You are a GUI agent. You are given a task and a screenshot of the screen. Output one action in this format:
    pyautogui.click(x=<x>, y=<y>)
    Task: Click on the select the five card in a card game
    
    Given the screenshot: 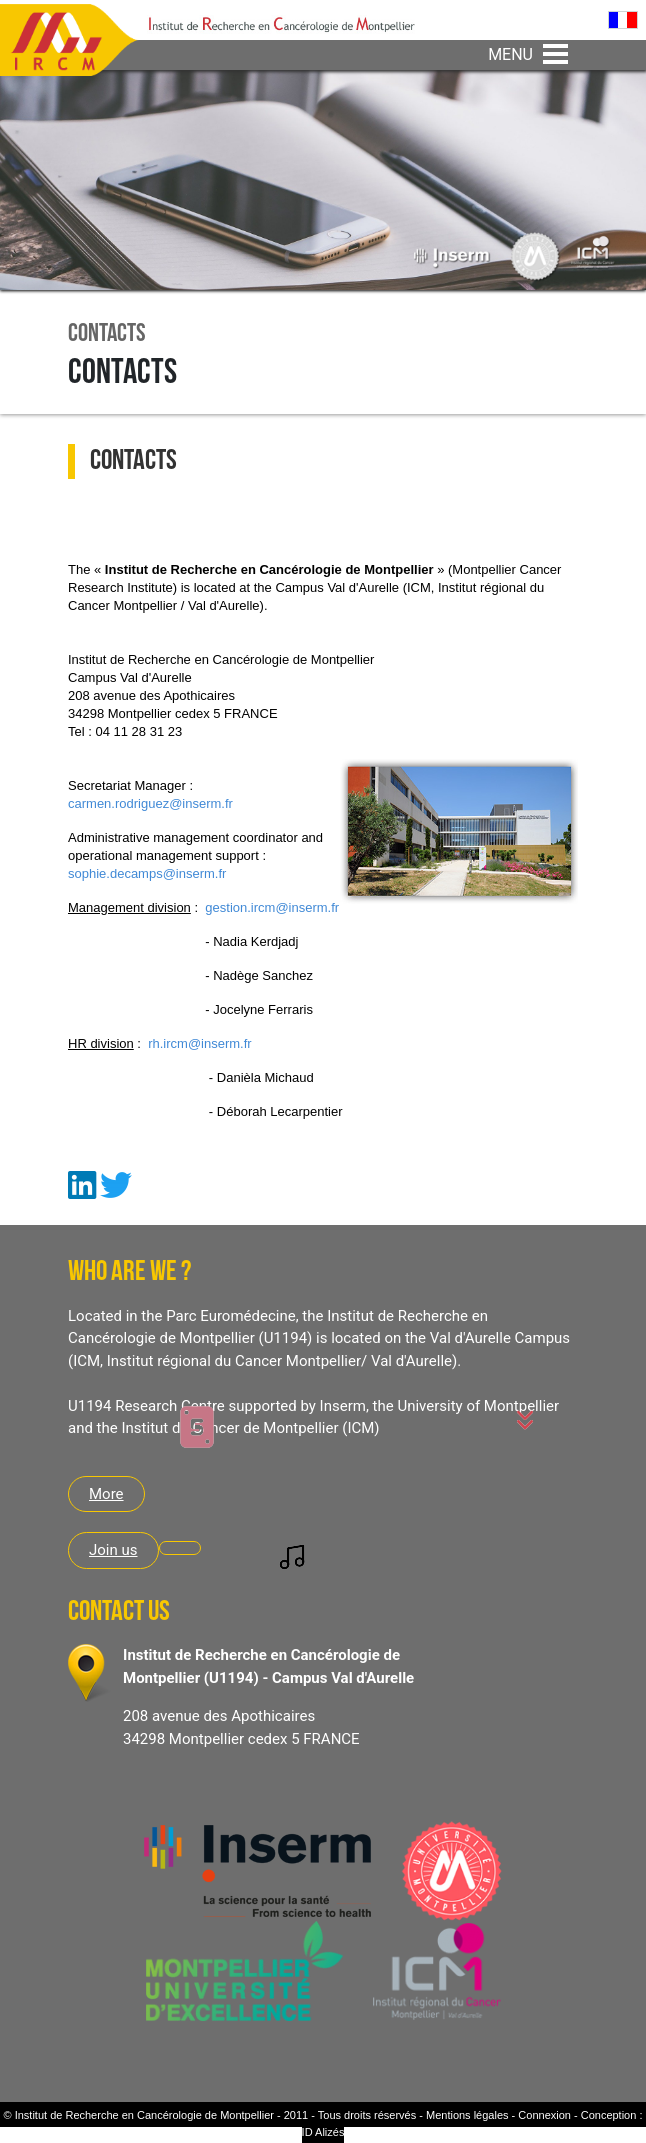 What is the action you would take?
    pyautogui.click(x=197, y=1427)
    